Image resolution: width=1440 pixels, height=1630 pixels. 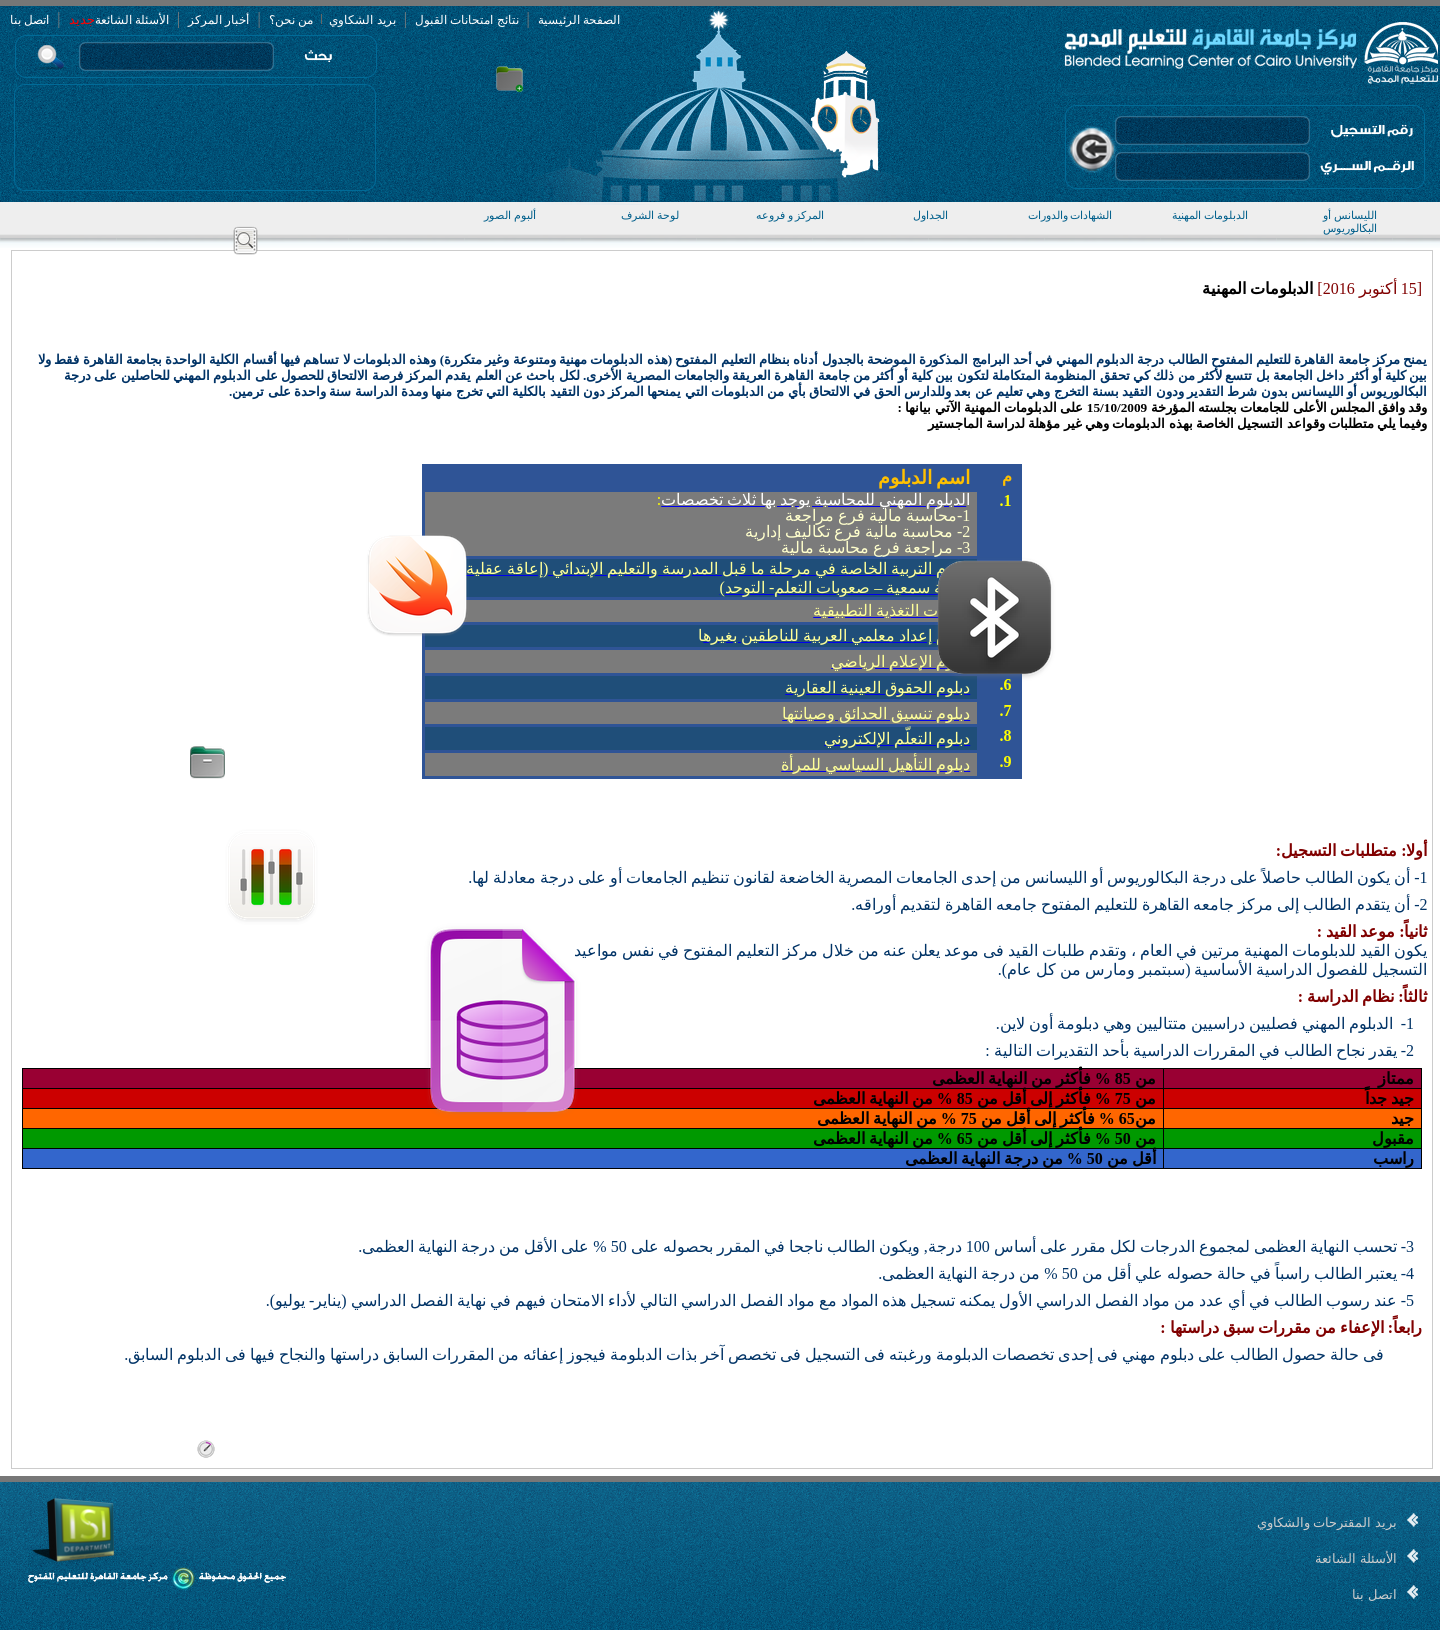 What do you see at coordinates (502, 1020) in the screenshot?
I see `libreoffice base database template file` at bounding box center [502, 1020].